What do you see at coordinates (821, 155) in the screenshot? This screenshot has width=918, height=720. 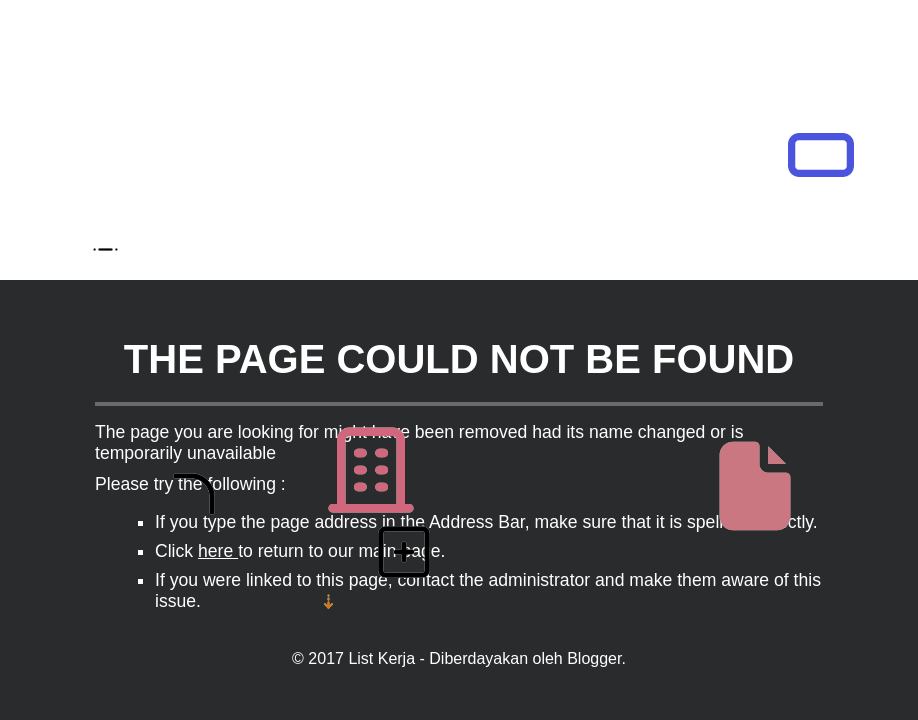 I see `crop image to 3:2 aspect ratio` at bounding box center [821, 155].